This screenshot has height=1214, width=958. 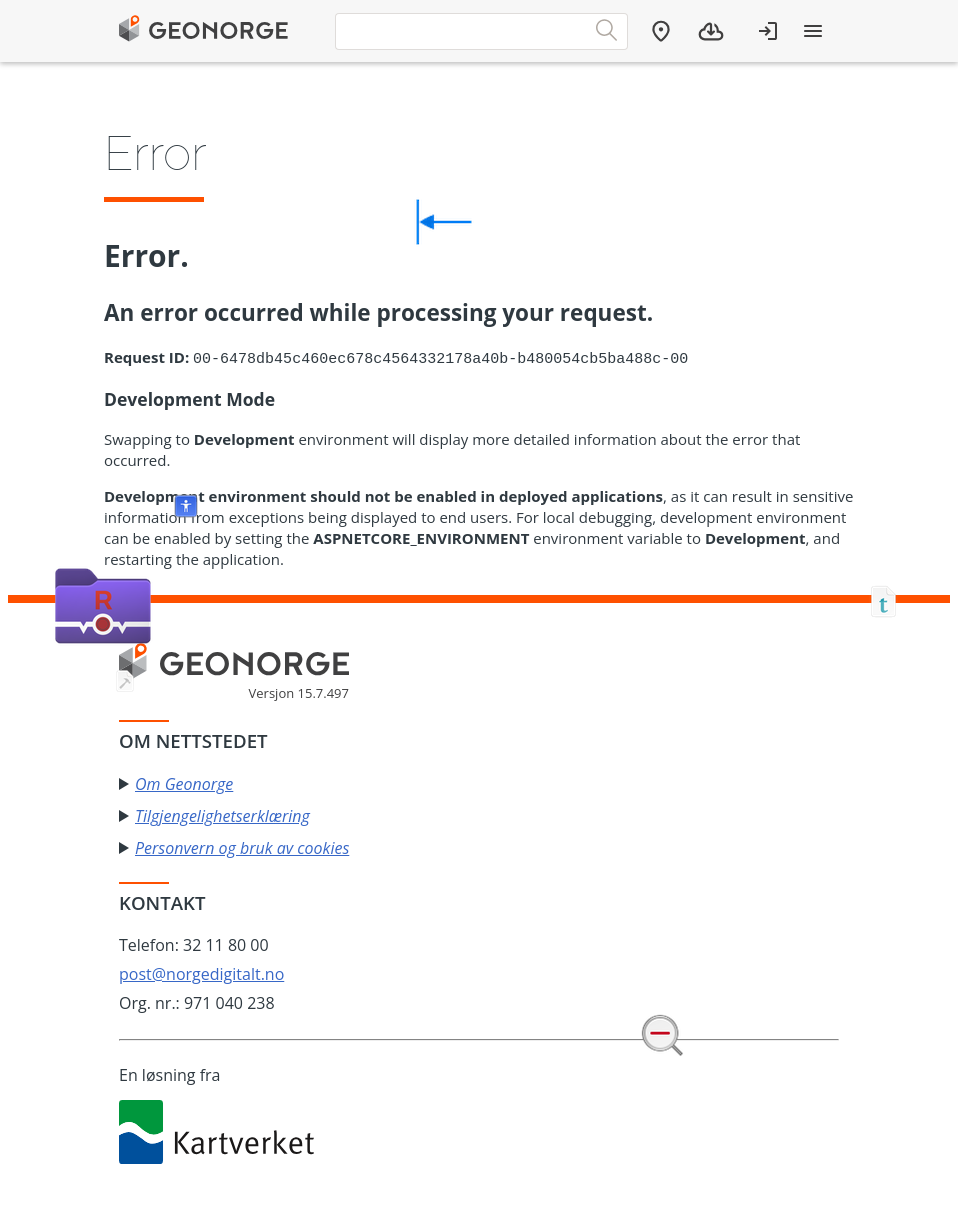 What do you see at coordinates (186, 506) in the screenshot?
I see `open accessibility settings` at bounding box center [186, 506].